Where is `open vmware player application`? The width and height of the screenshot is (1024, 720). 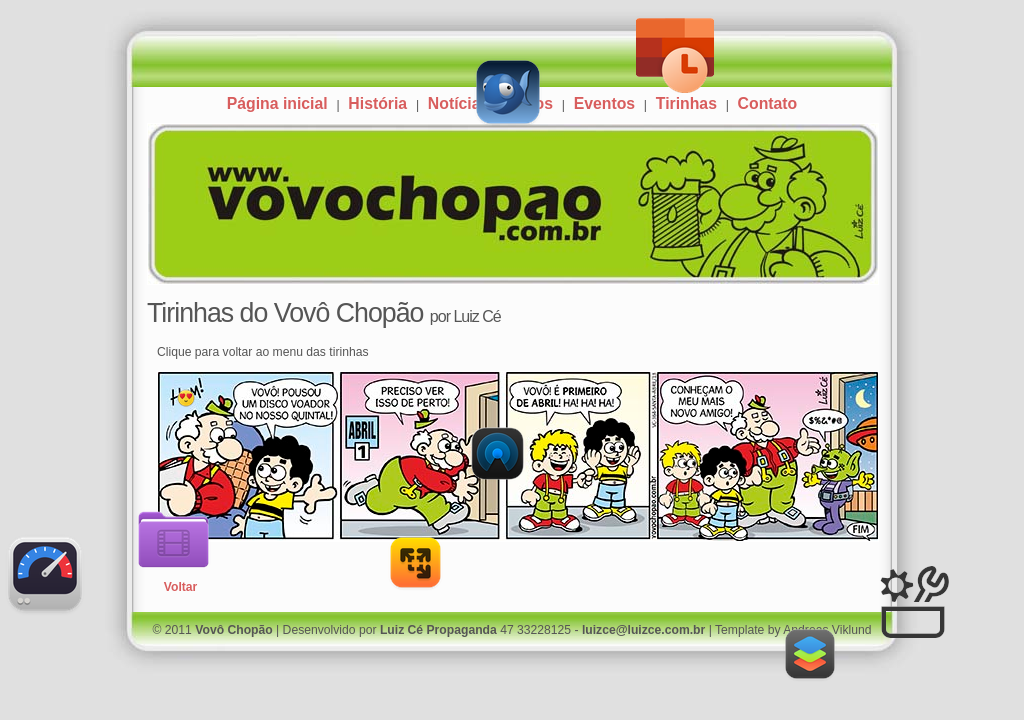
open vmware player application is located at coordinates (415, 562).